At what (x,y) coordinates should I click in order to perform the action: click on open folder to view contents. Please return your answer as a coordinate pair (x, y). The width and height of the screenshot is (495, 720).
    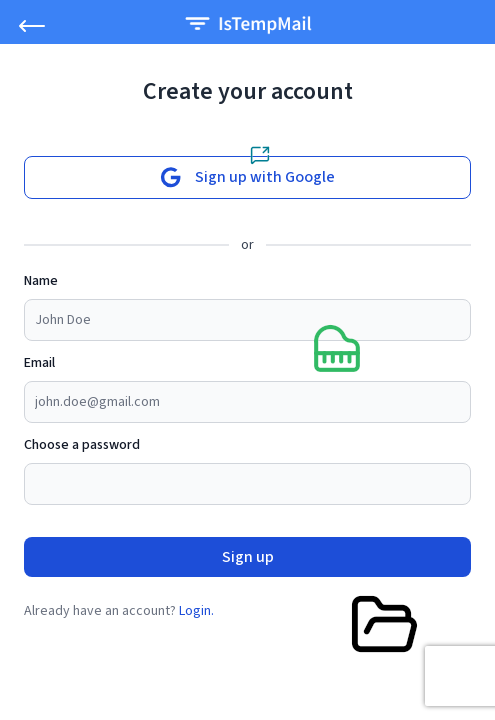
    Looking at the image, I should click on (384, 625).